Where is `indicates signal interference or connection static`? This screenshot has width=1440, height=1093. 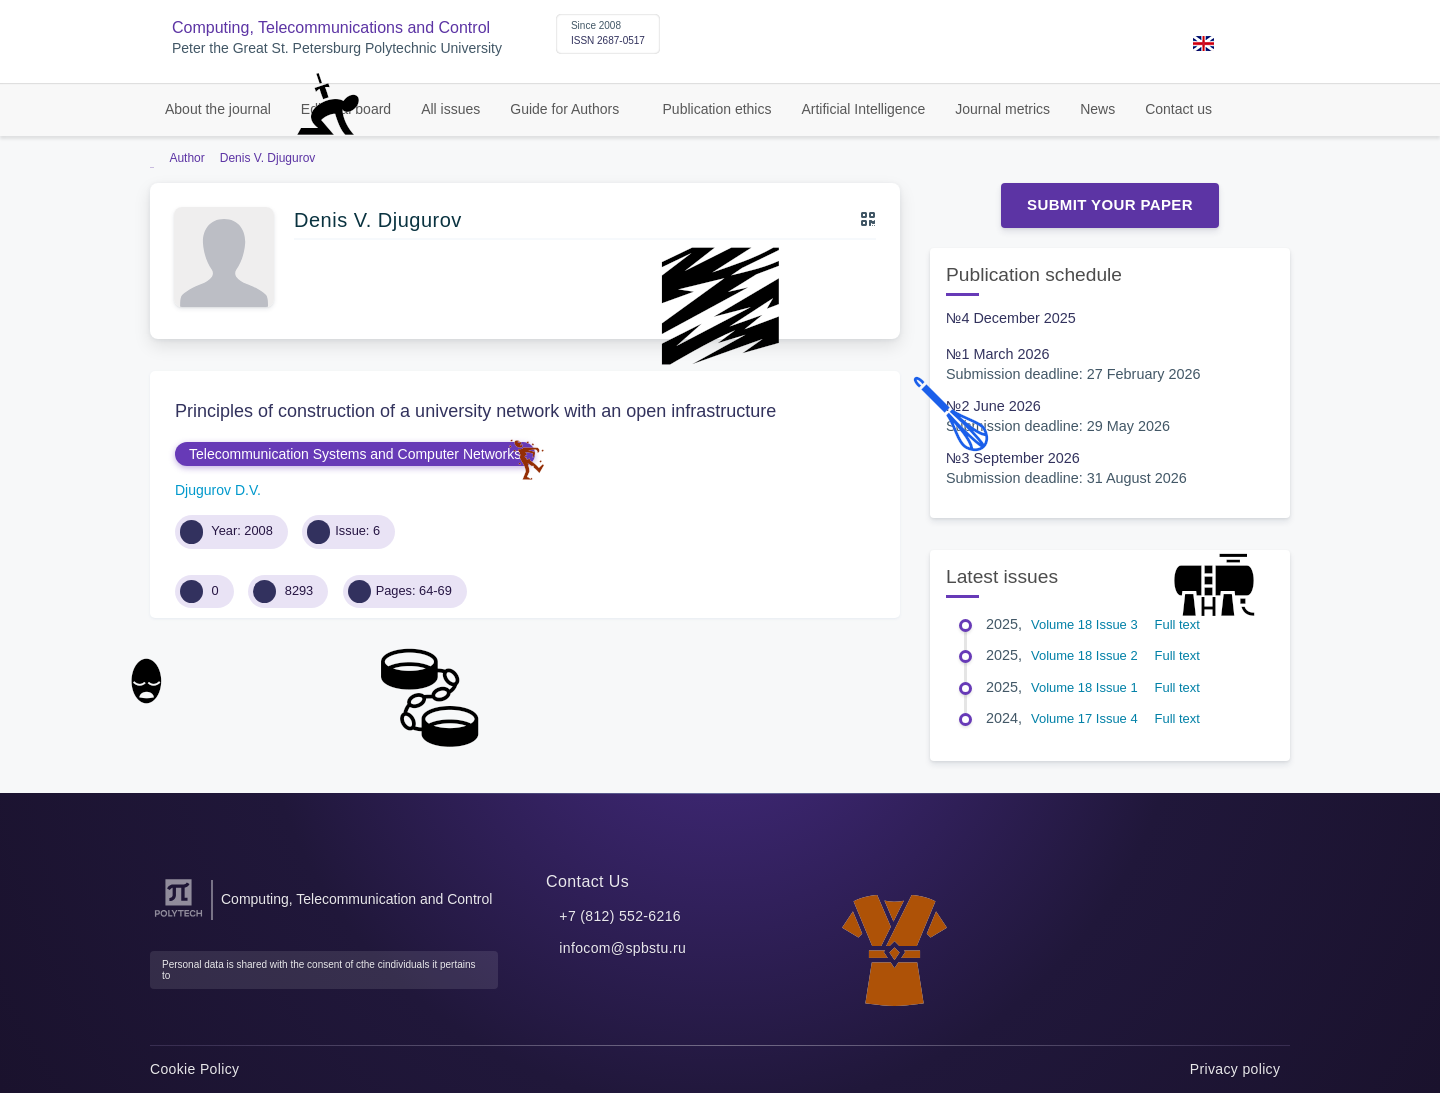 indicates signal interference or connection static is located at coordinates (720, 306).